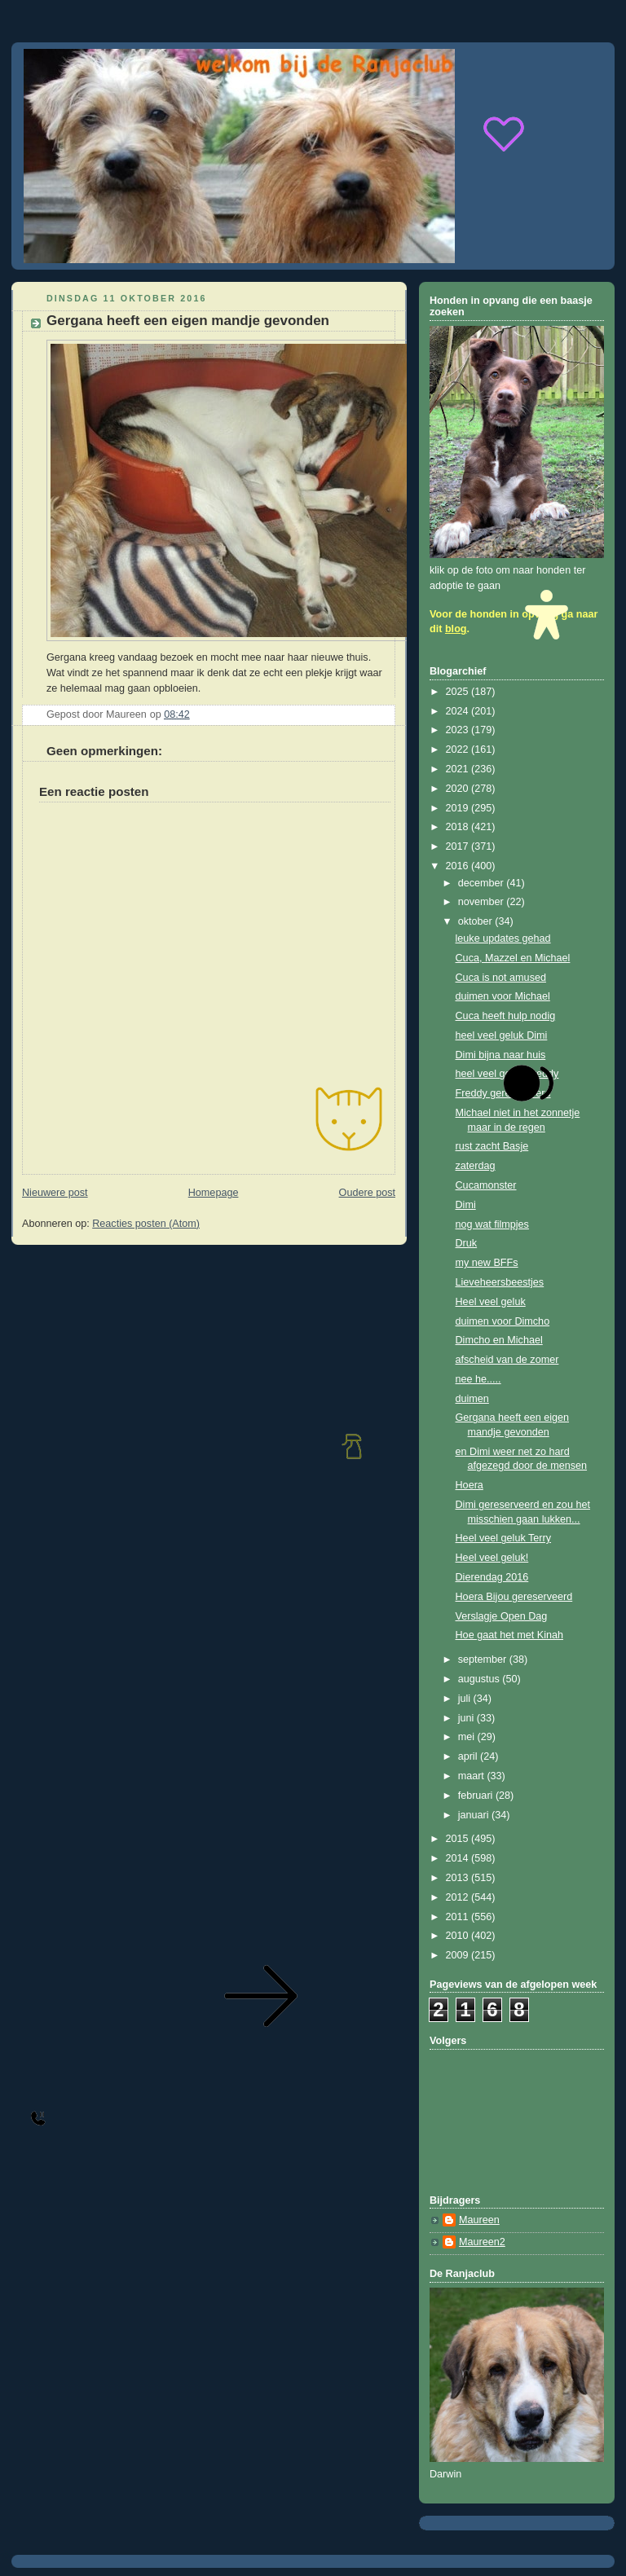 This screenshot has height=2576, width=626. What do you see at coordinates (546, 615) in the screenshot?
I see `indicates user profile or account` at bounding box center [546, 615].